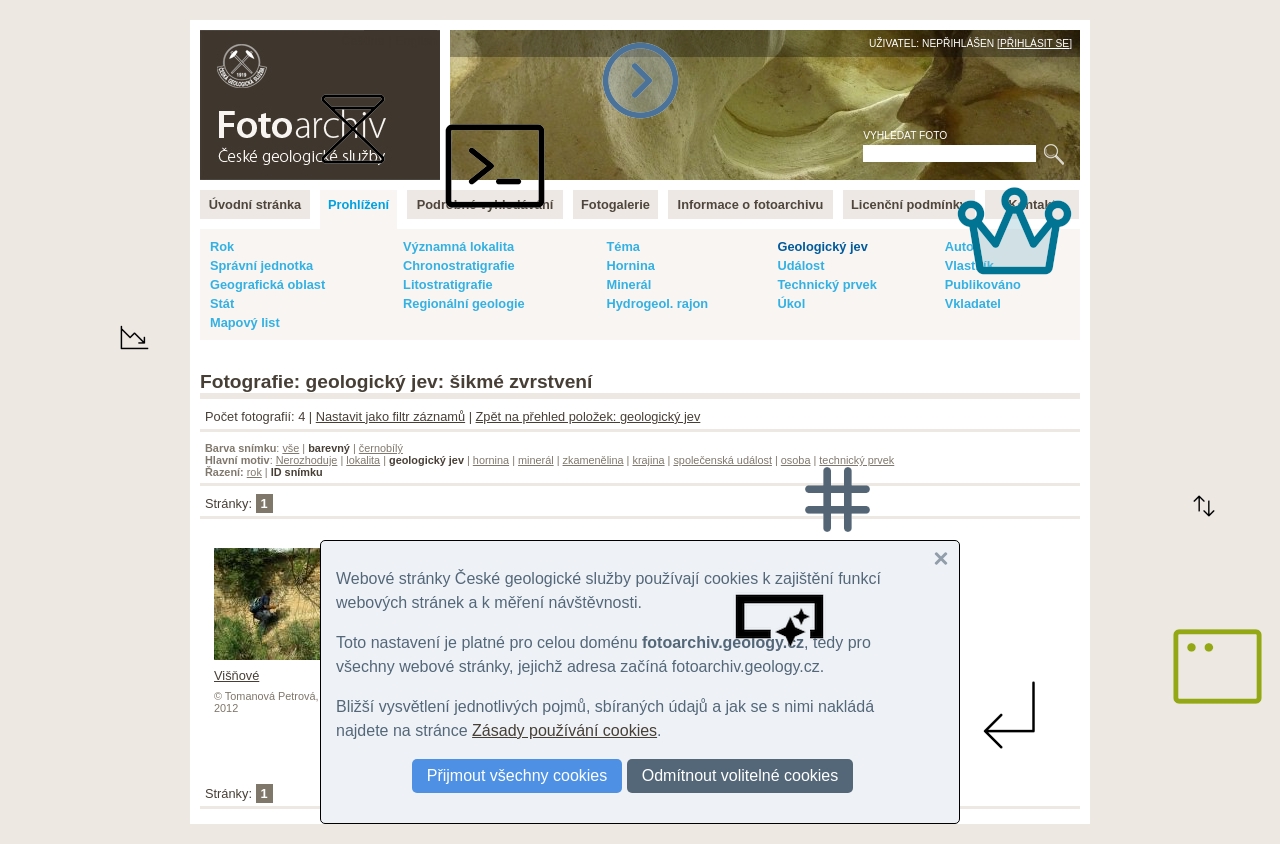 The image size is (1280, 844). I want to click on add a smart action or AI-powered button, so click(779, 616).